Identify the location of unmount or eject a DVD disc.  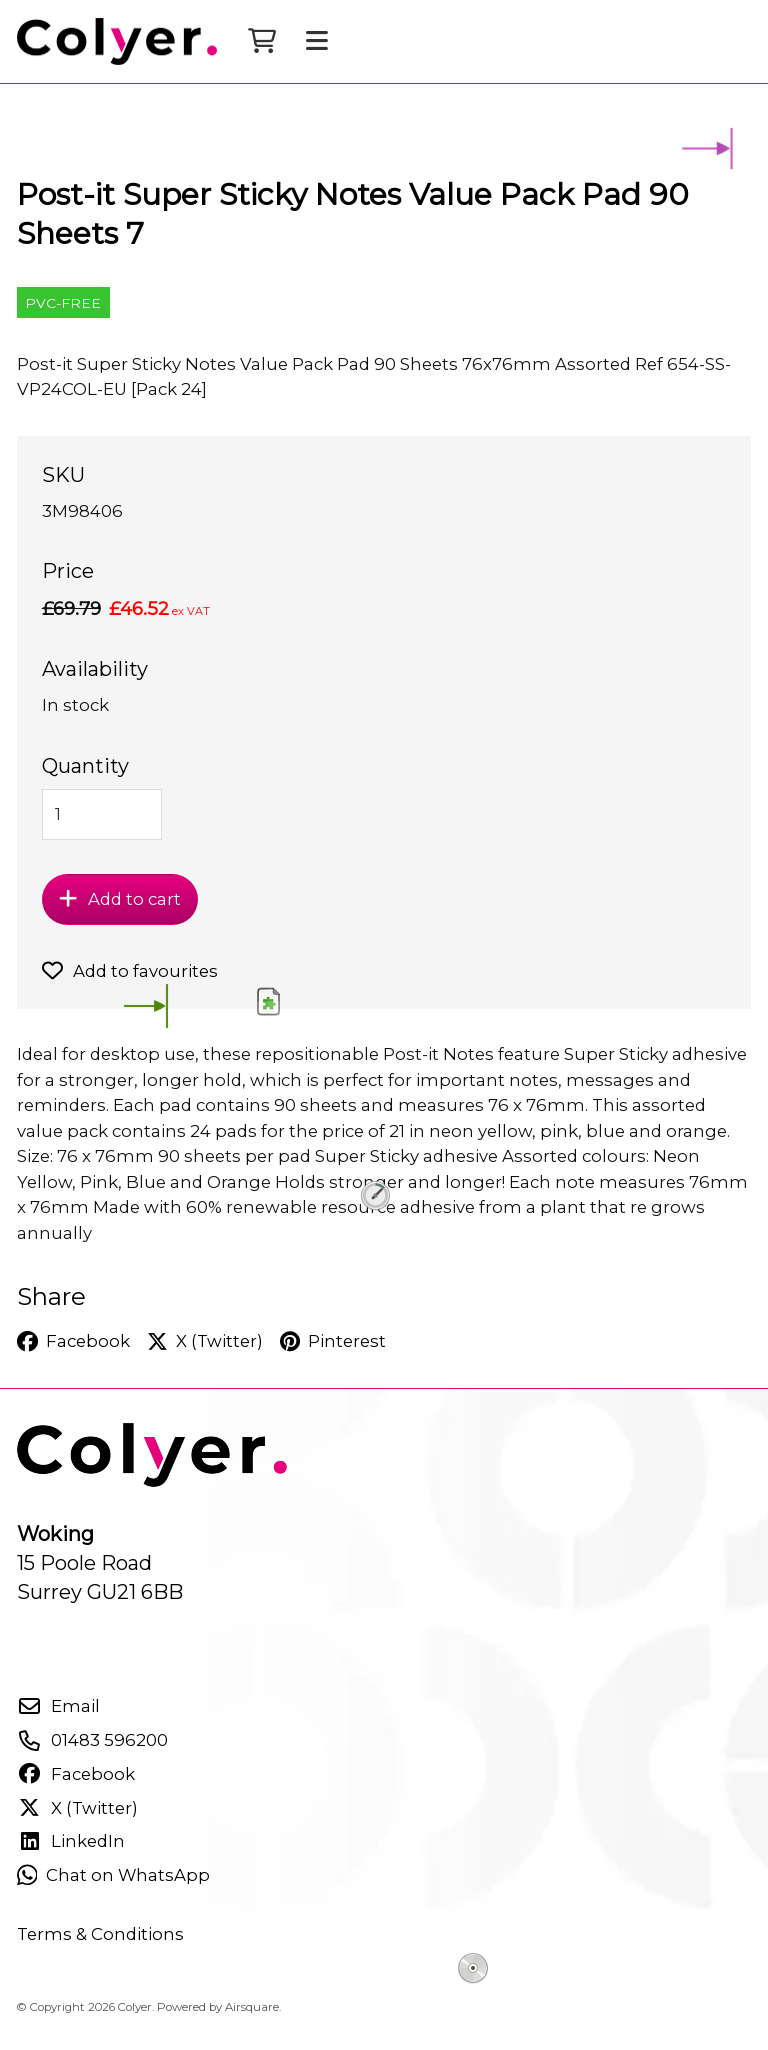
(473, 1968).